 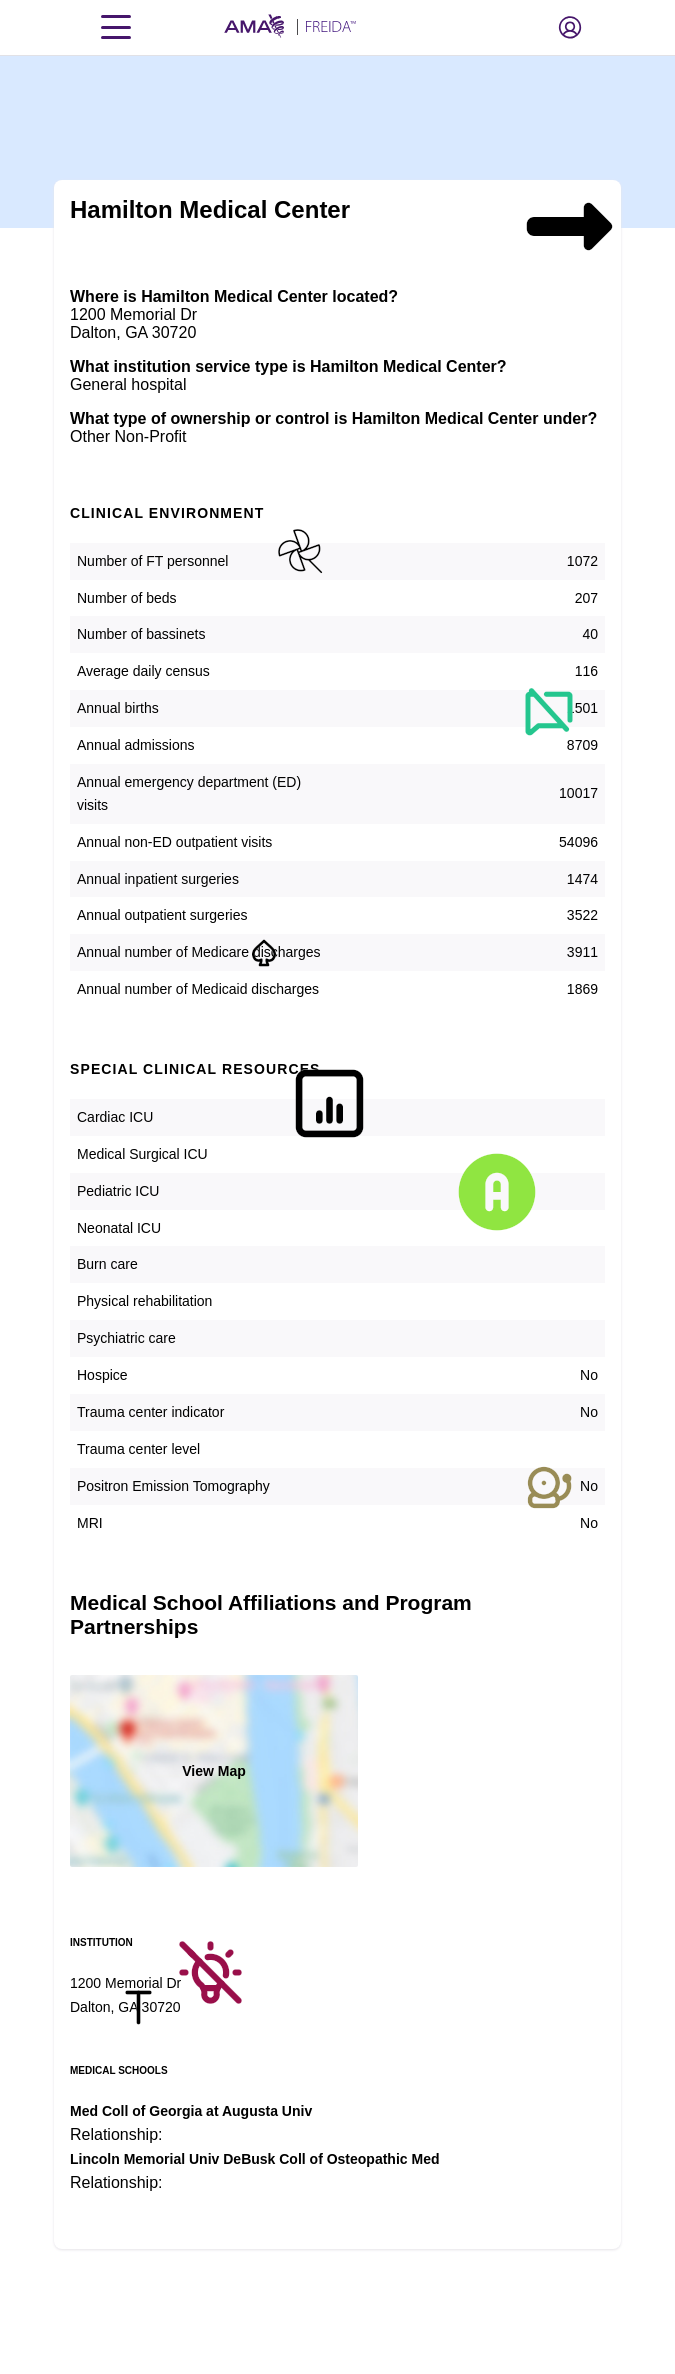 What do you see at coordinates (138, 2007) in the screenshot?
I see `text formatting tool for titles` at bounding box center [138, 2007].